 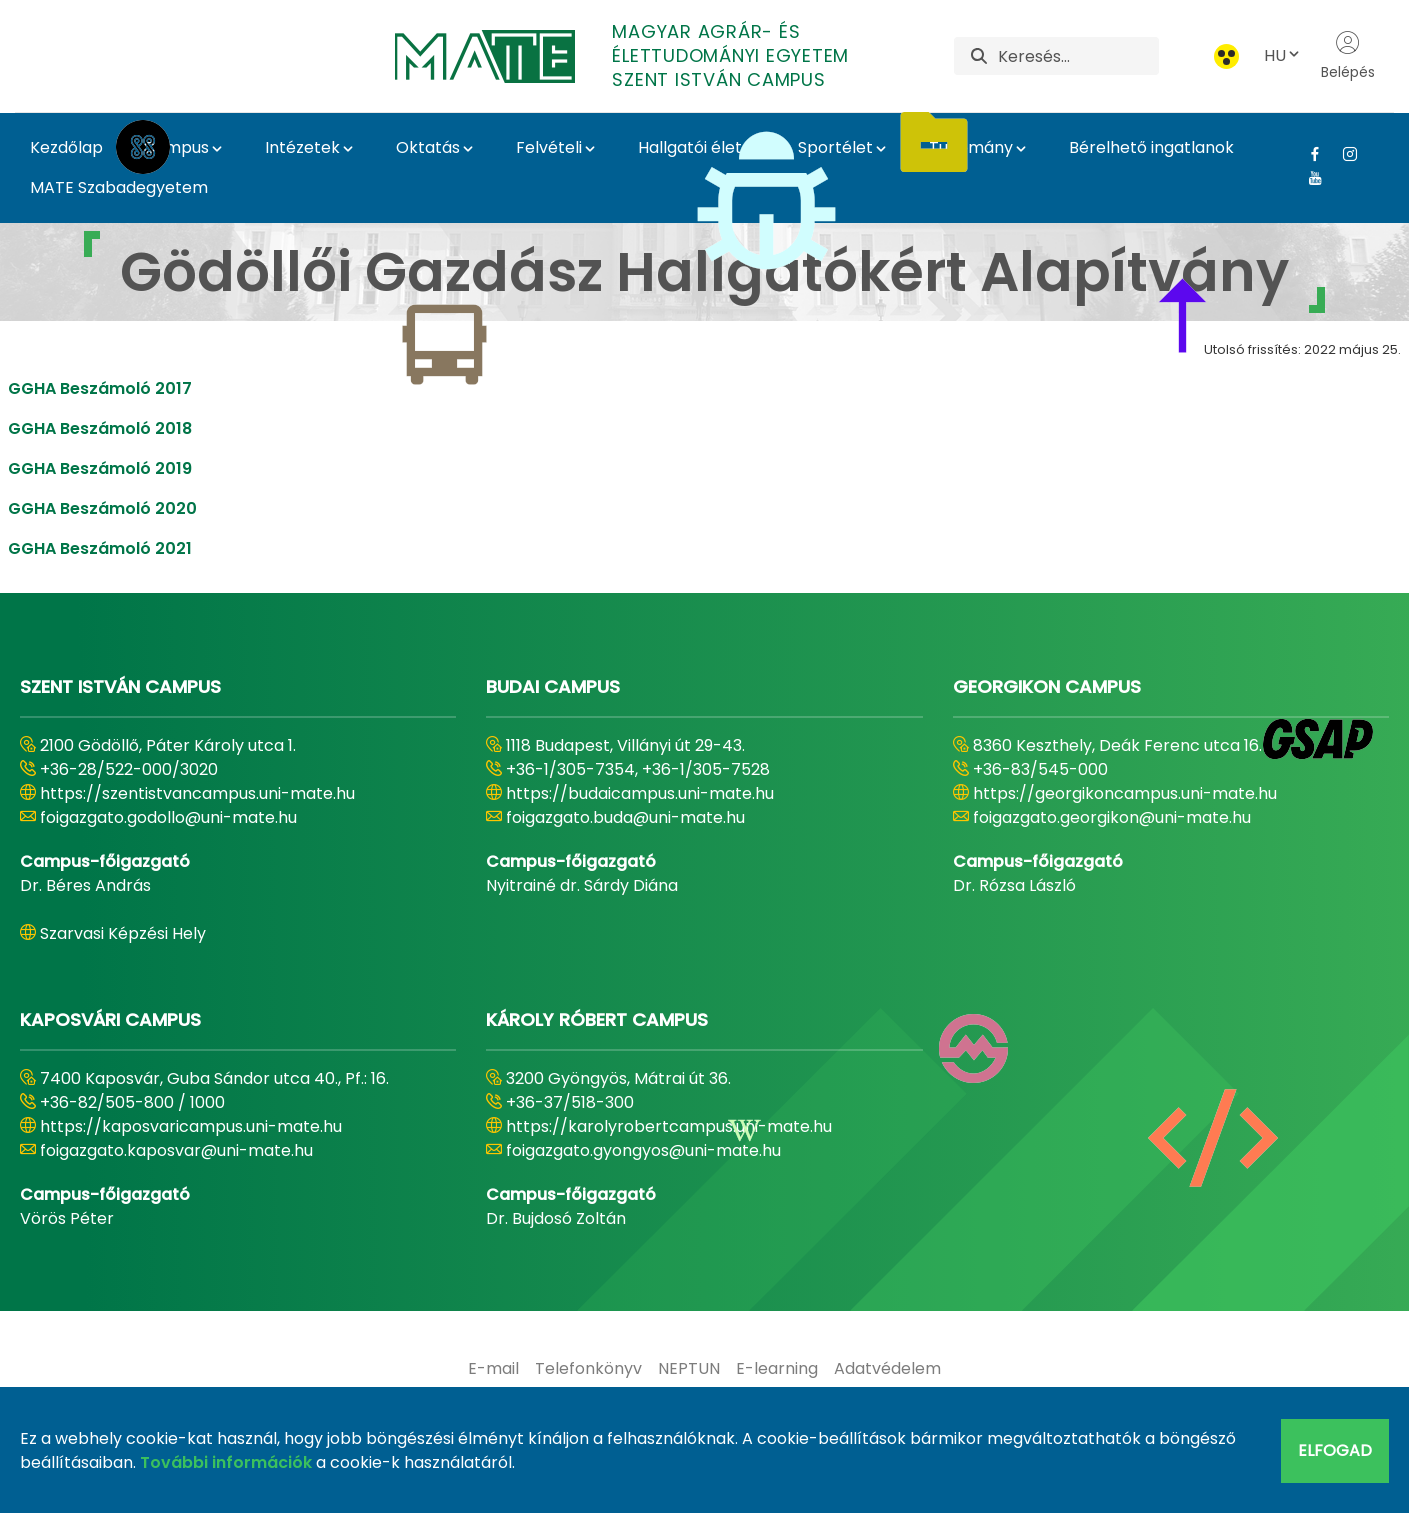 I want to click on scroll to top of page, so click(x=1182, y=315).